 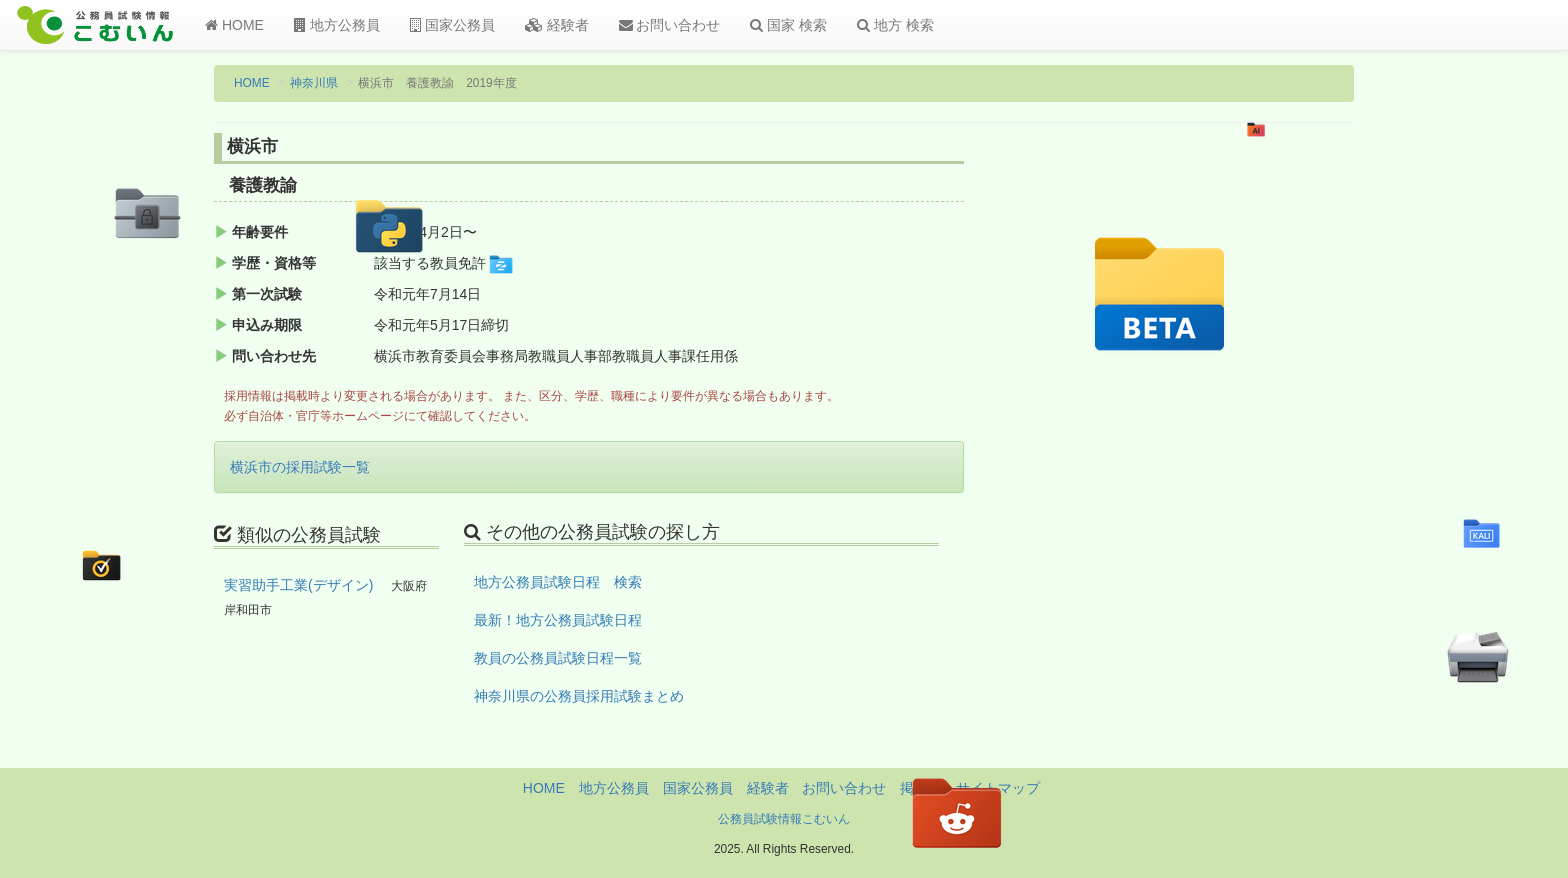 I want to click on open folder containing Adobe Illustrator files, so click(x=1256, y=130).